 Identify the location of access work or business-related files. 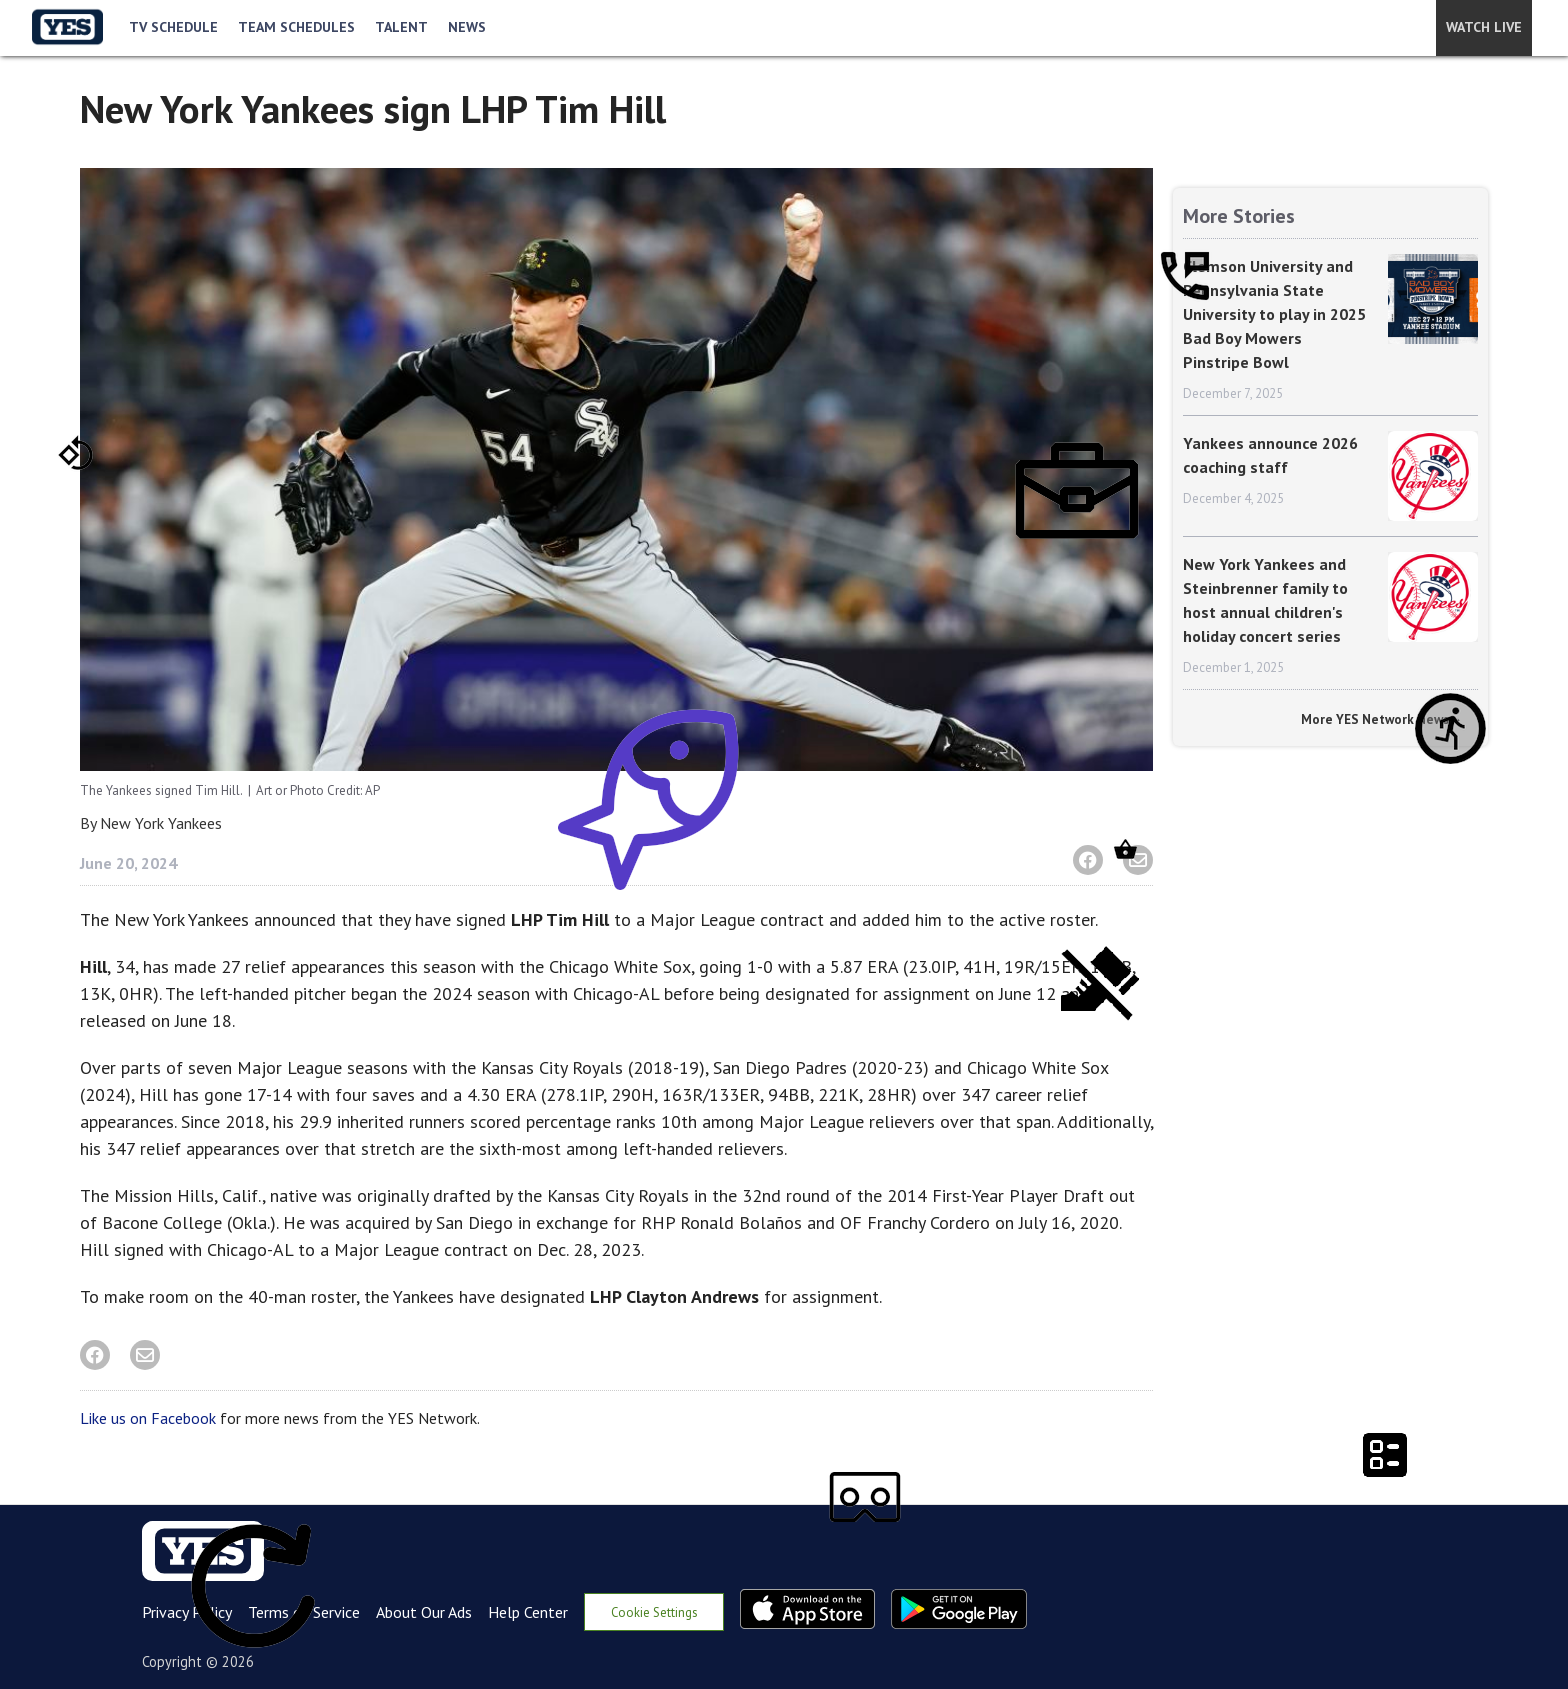
(1077, 495).